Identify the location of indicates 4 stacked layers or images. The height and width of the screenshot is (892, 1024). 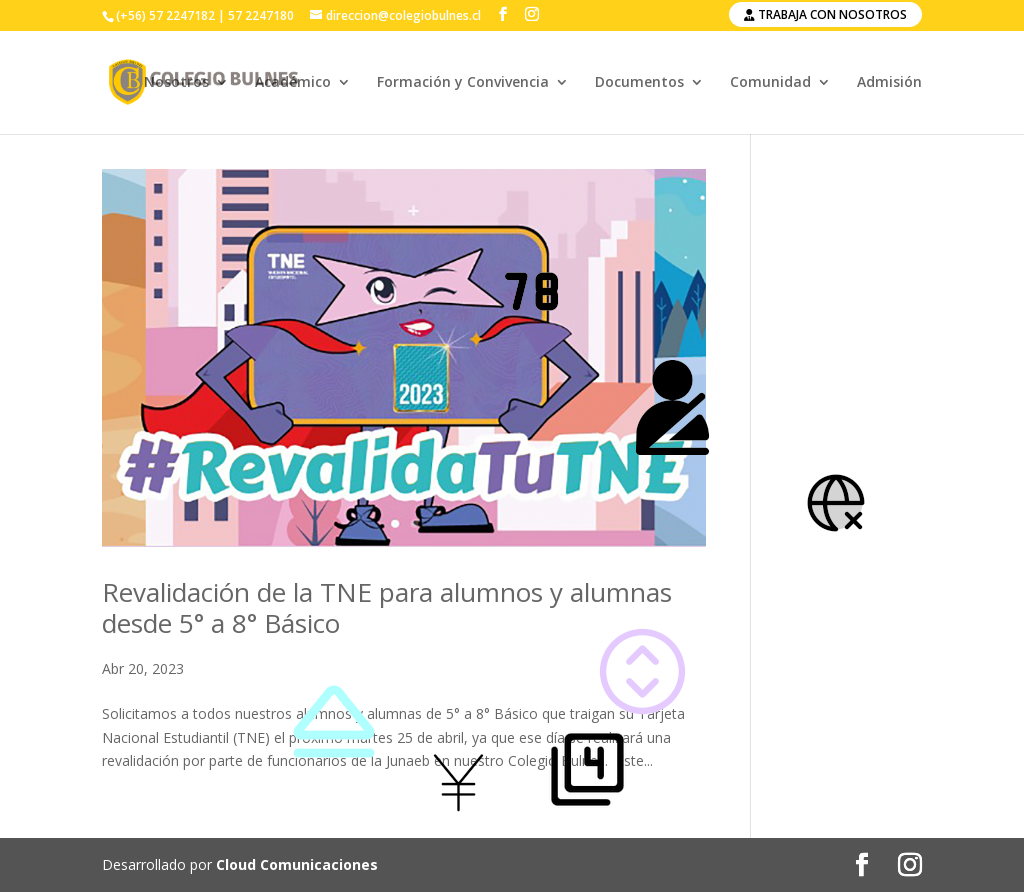
(587, 769).